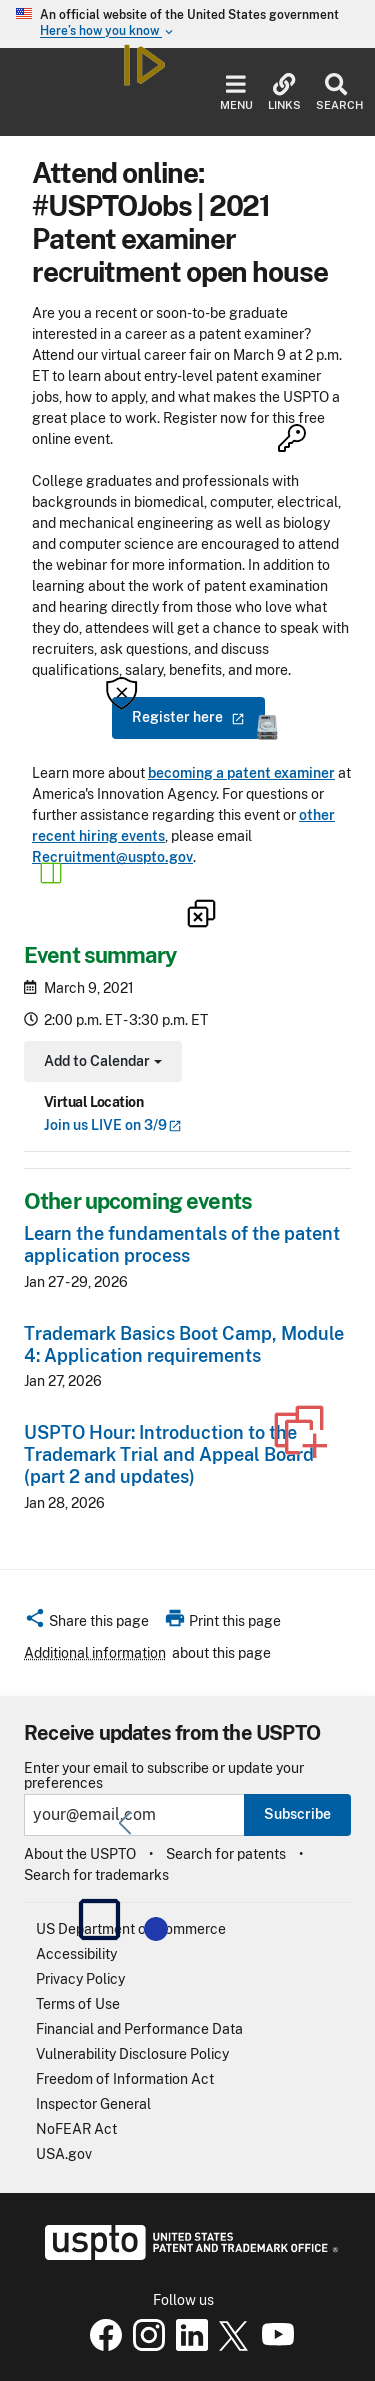 Image resolution: width=375 pixels, height=2381 pixels. What do you see at coordinates (143, 65) in the screenshot?
I see `continue debugging to the next breakpoint` at bounding box center [143, 65].